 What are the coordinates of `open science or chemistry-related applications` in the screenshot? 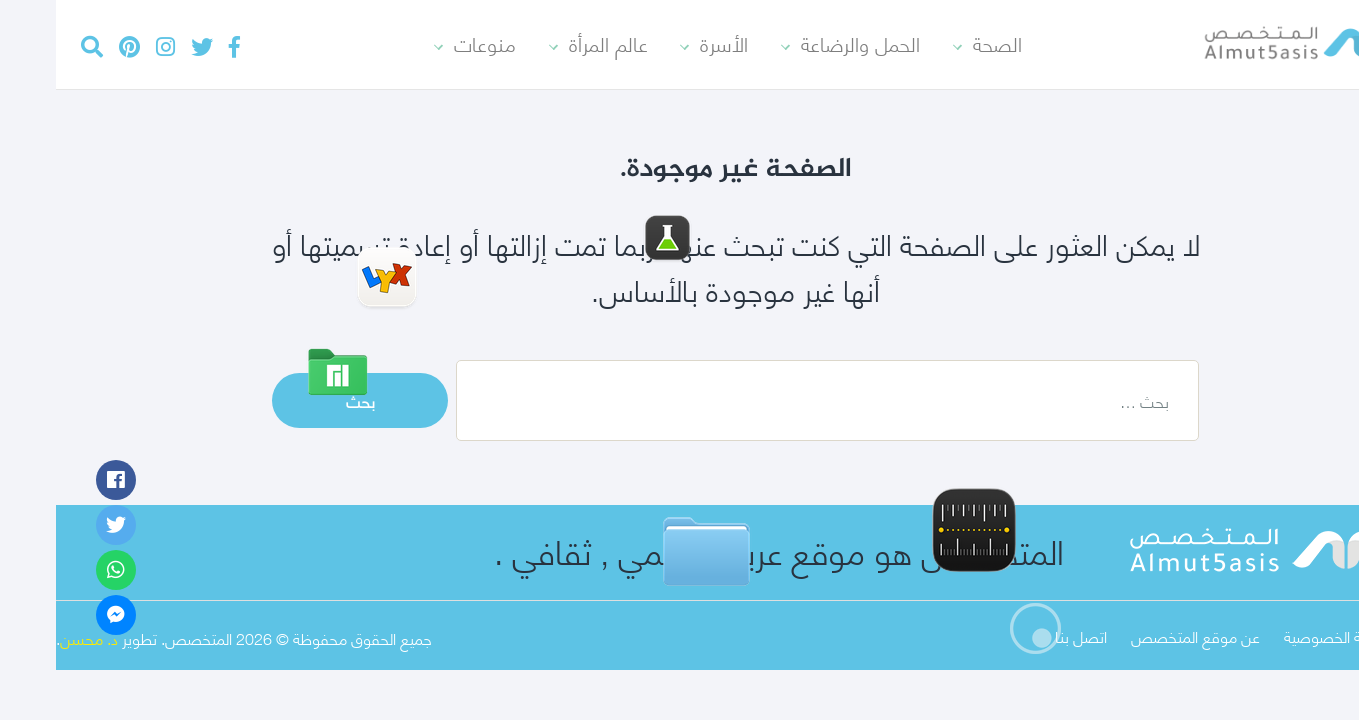 It's located at (667, 238).